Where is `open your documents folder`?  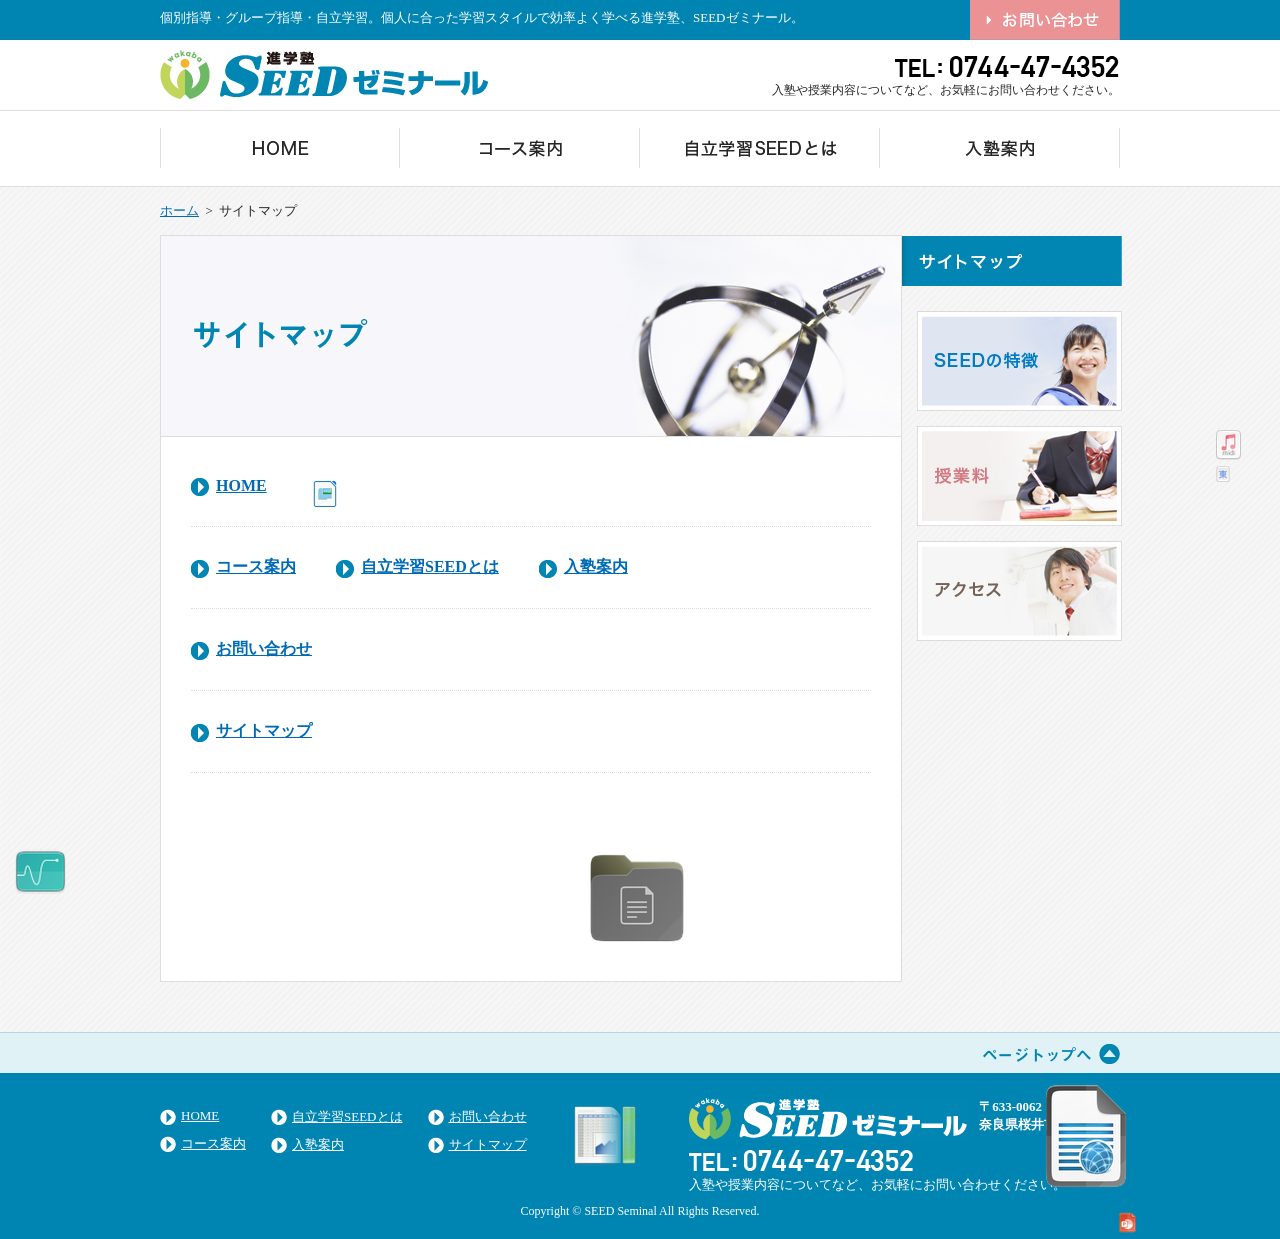
open your documents folder is located at coordinates (637, 898).